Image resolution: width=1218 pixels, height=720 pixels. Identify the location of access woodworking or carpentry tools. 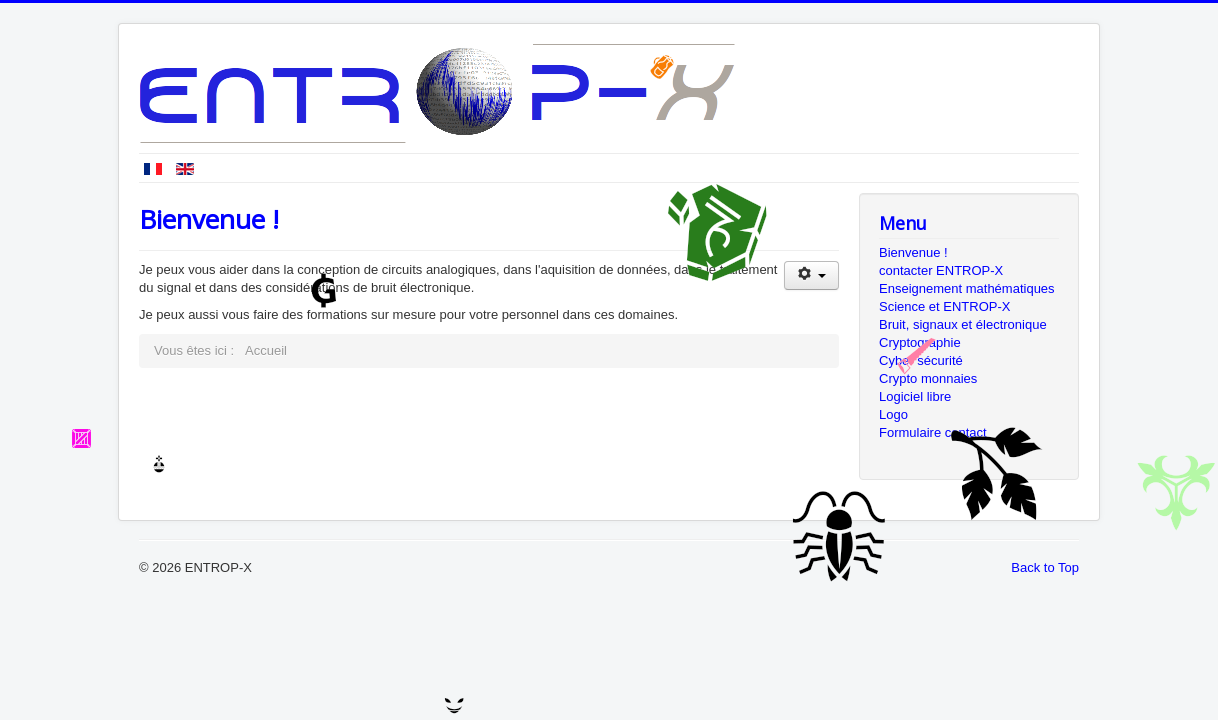
(916, 356).